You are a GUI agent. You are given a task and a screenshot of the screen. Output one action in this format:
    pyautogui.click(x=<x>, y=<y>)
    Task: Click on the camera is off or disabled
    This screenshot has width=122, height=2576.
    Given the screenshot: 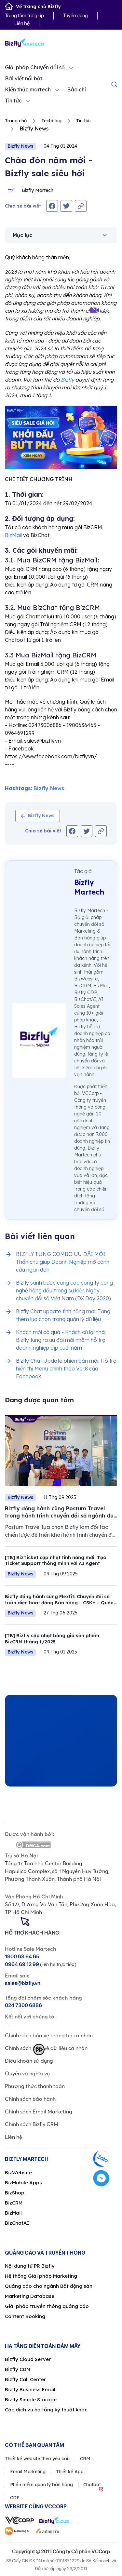 What is the action you would take?
    pyautogui.click(x=94, y=310)
    